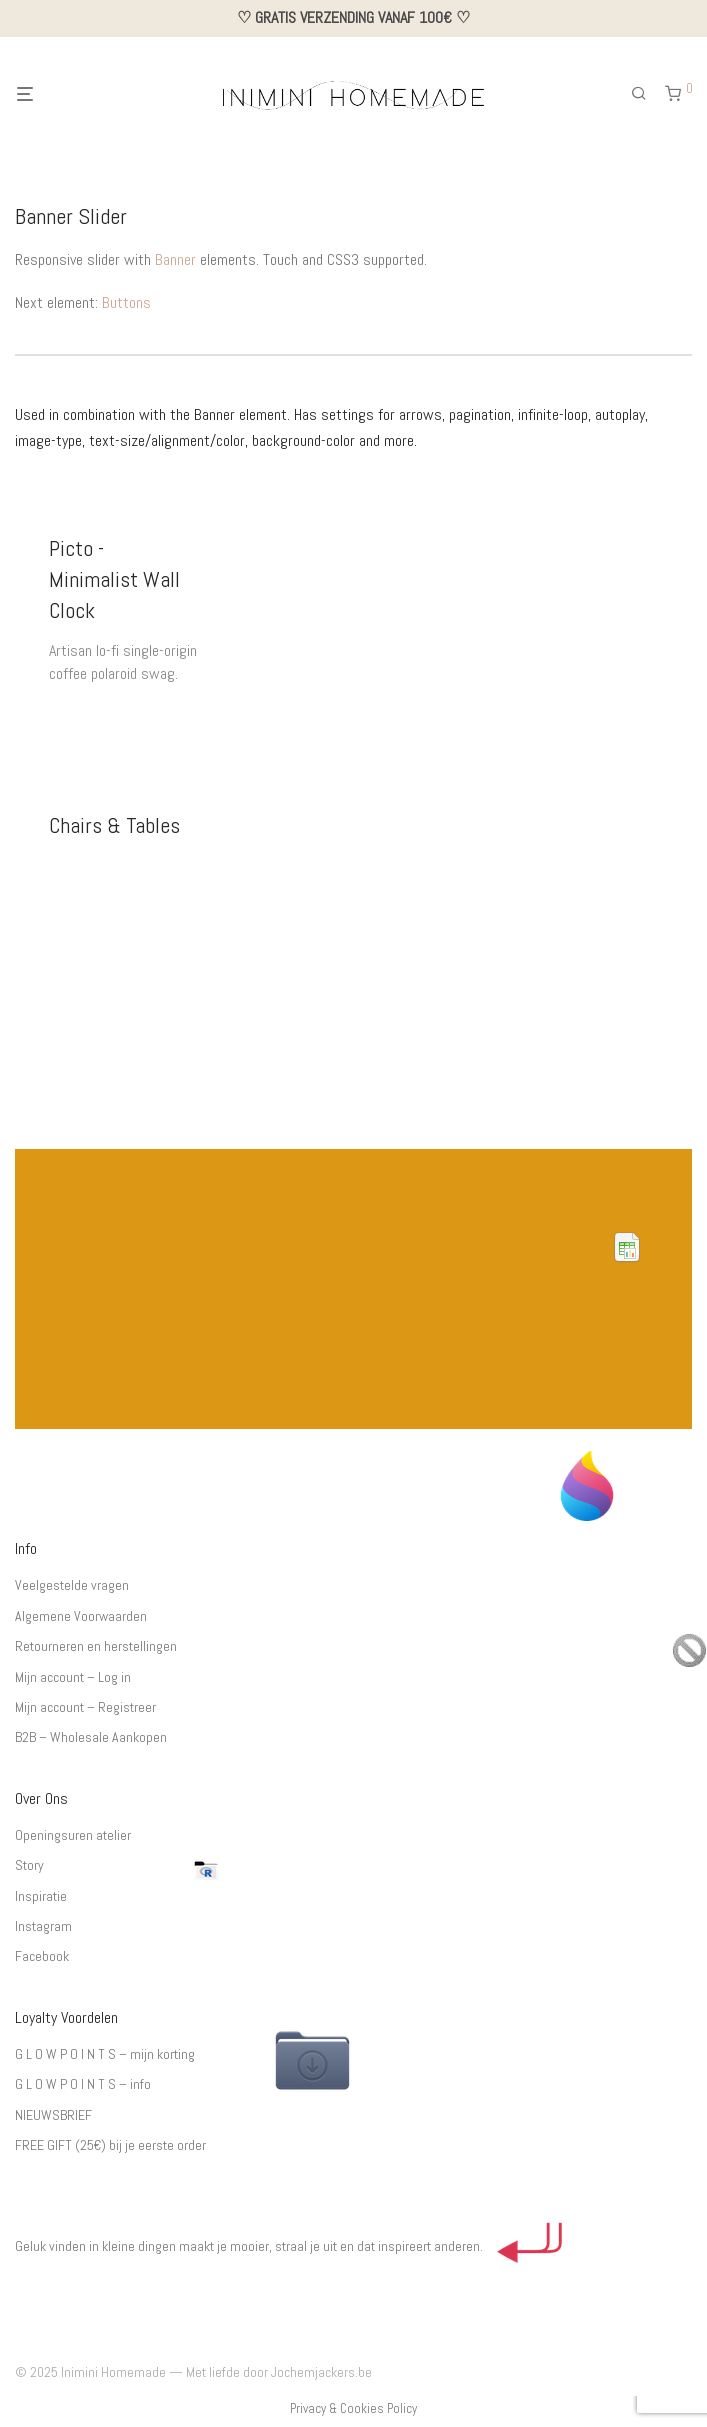 The height and width of the screenshot is (2427, 707). What do you see at coordinates (689, 1650) in the screenshot?
I see `indicates access denied or permission restricted` at bounding box center [689, 1650].